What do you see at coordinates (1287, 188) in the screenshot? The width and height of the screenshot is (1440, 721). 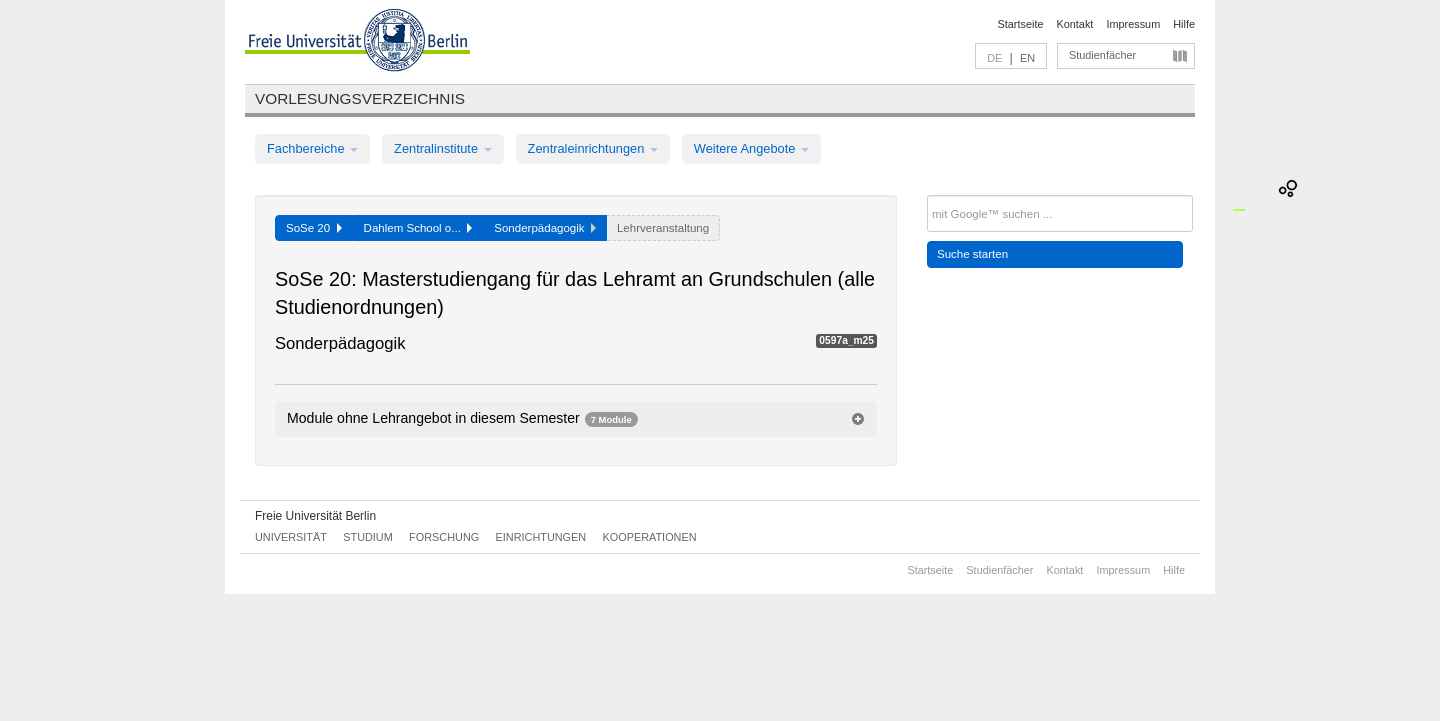 I see `view bubble chart visualization` at bounding box center [1287, 188].